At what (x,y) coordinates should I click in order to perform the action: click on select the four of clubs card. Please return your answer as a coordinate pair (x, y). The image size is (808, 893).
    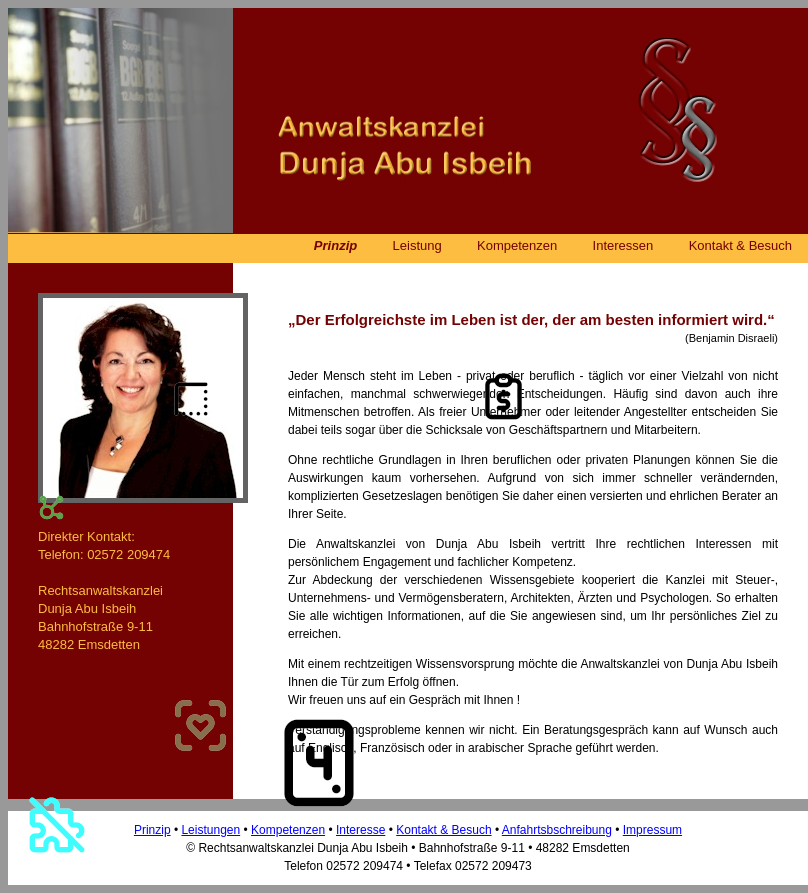
    Looking at the image, I should click on (319, 763).